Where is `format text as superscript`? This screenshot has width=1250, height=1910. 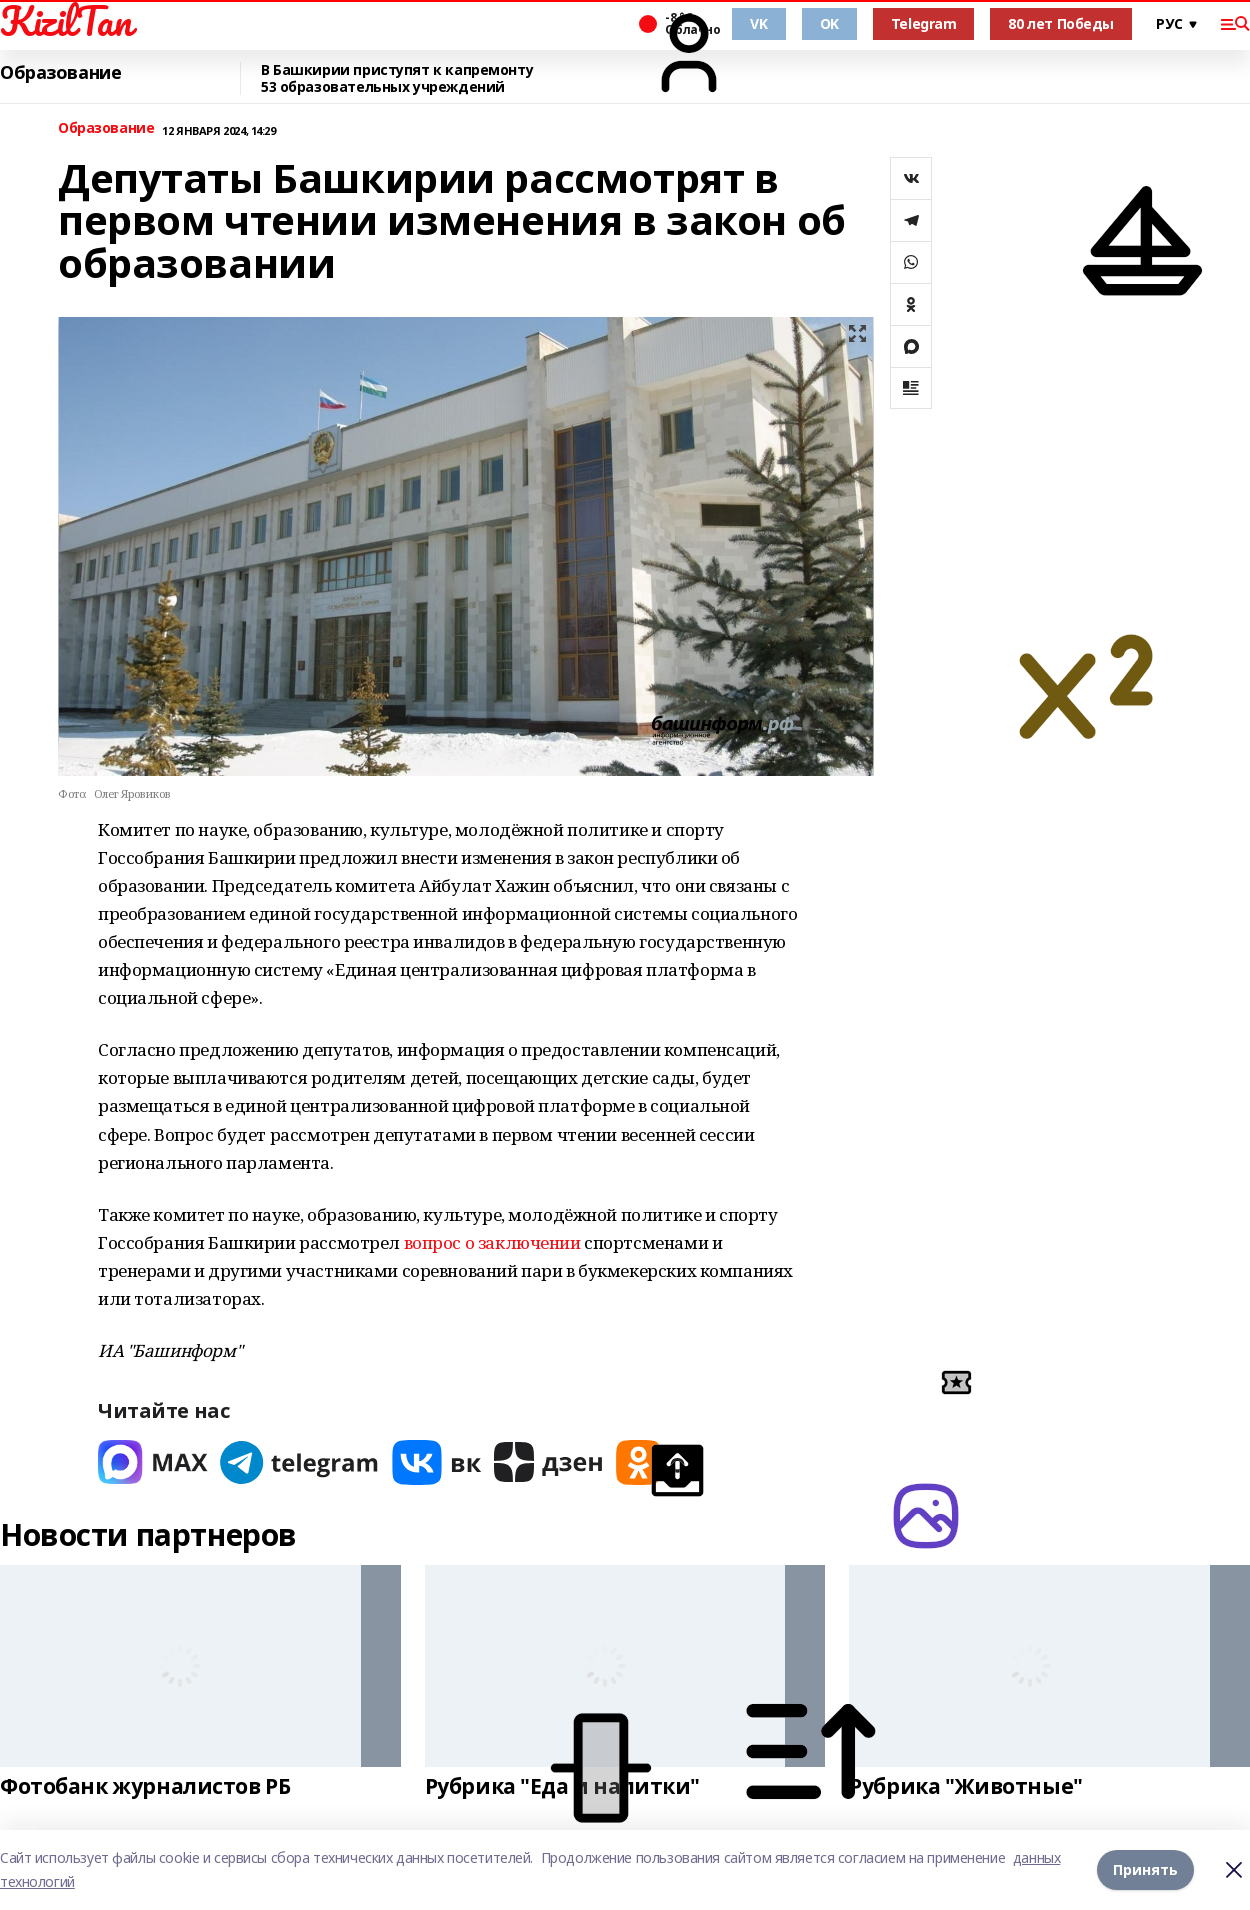
format text as superscript is located at coordinates (1079, 689).